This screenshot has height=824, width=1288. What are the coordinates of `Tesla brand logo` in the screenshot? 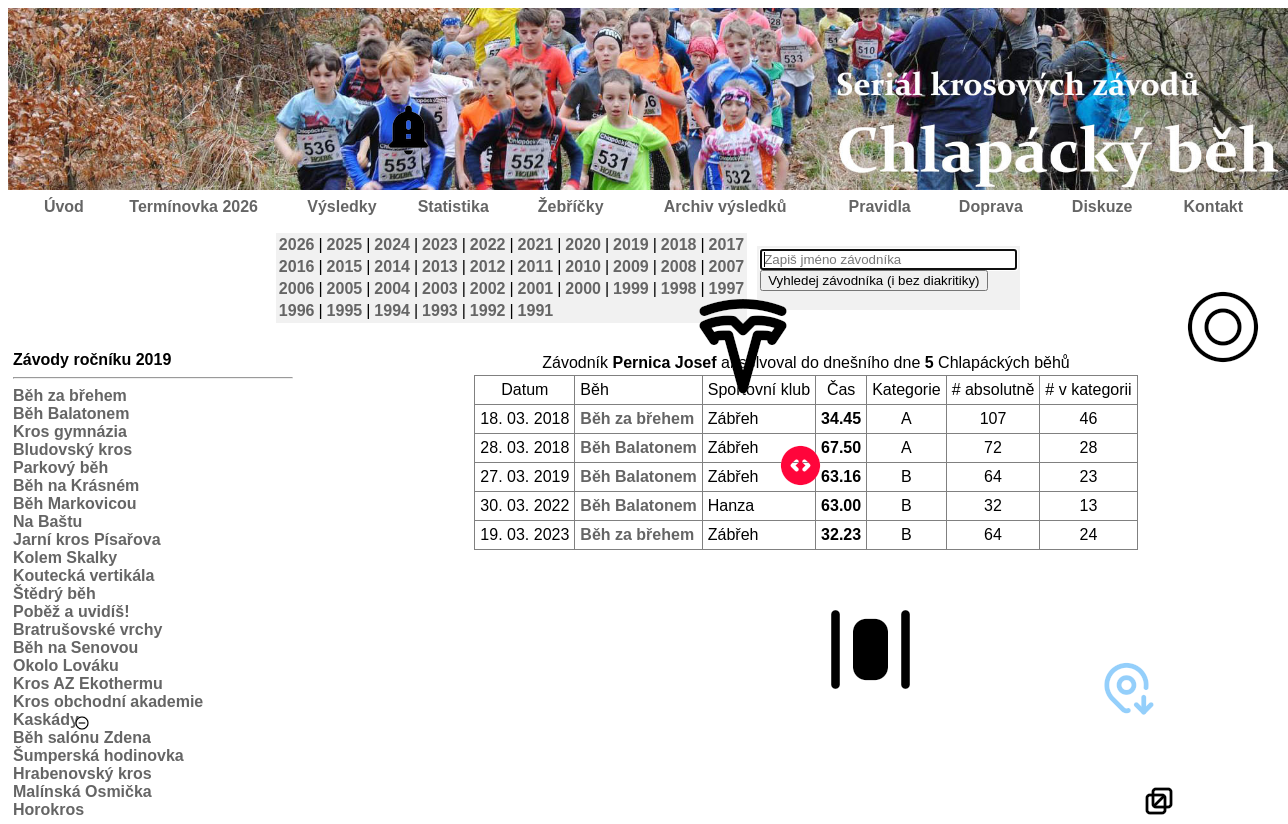 It's located at (743, 345).